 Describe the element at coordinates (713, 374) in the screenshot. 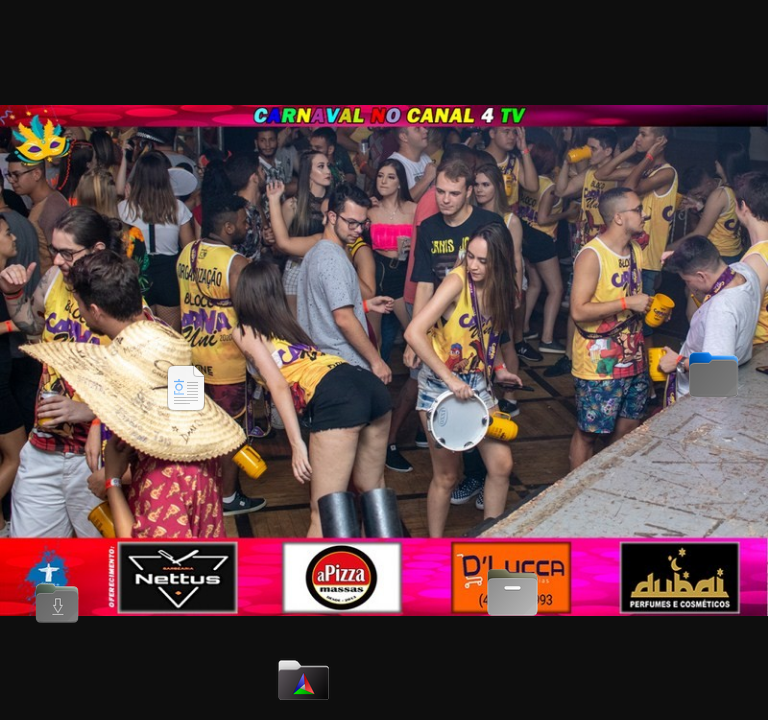

I see `open folder to view contents` at that location.